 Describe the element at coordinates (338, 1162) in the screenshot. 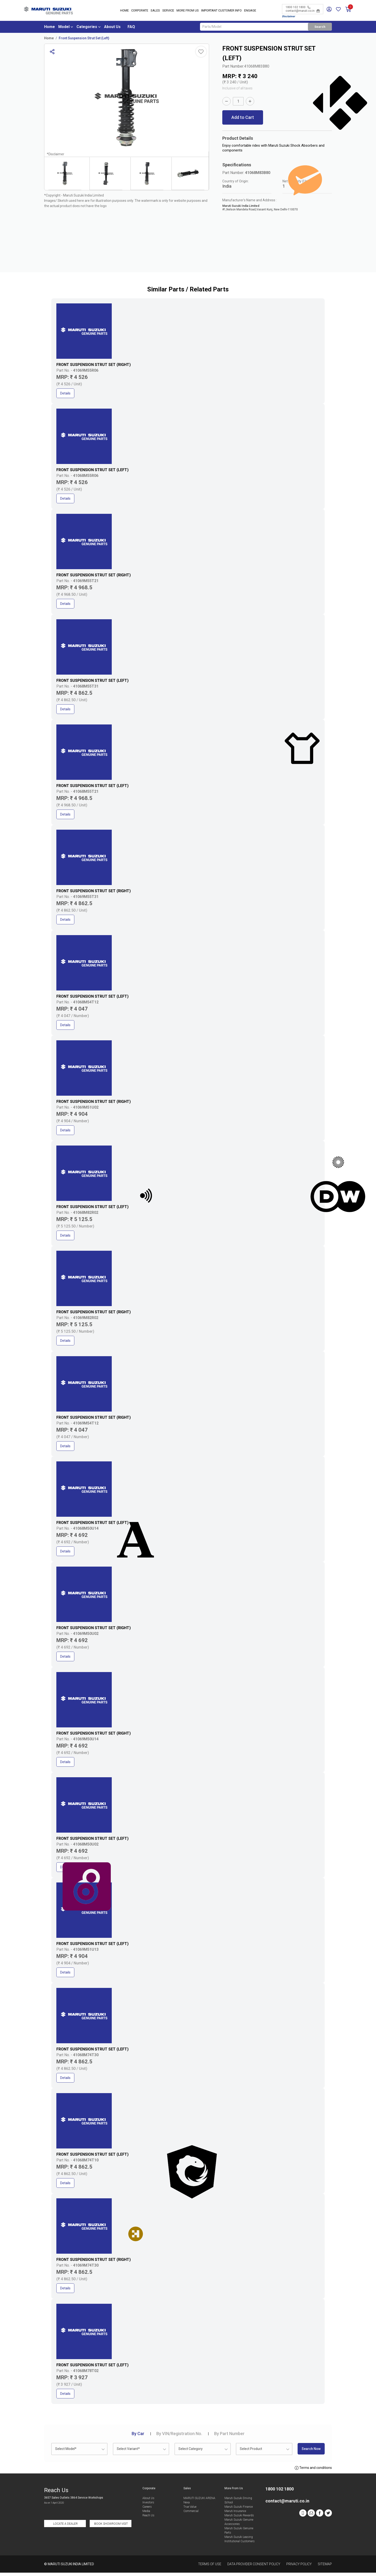

I see `link to figshare research repository` at that location.